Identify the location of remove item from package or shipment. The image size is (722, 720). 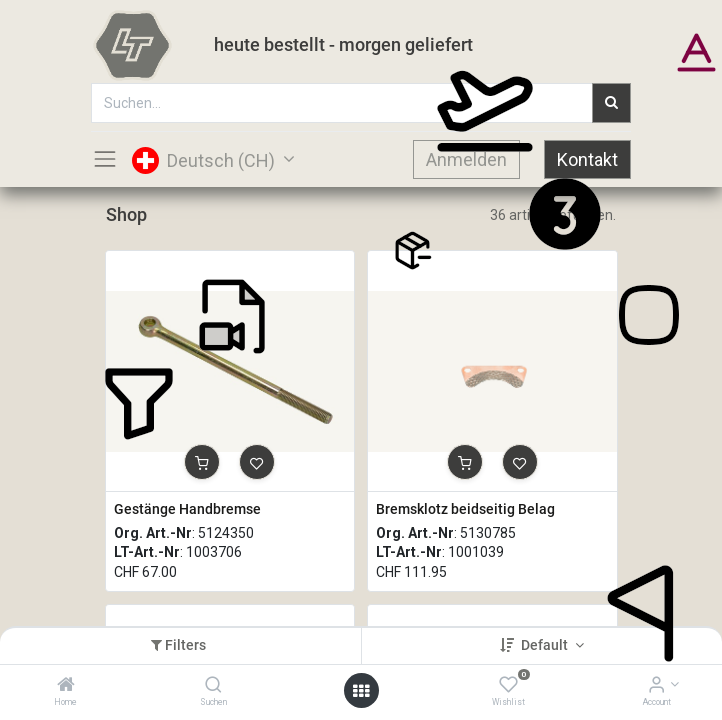
(412, 250).